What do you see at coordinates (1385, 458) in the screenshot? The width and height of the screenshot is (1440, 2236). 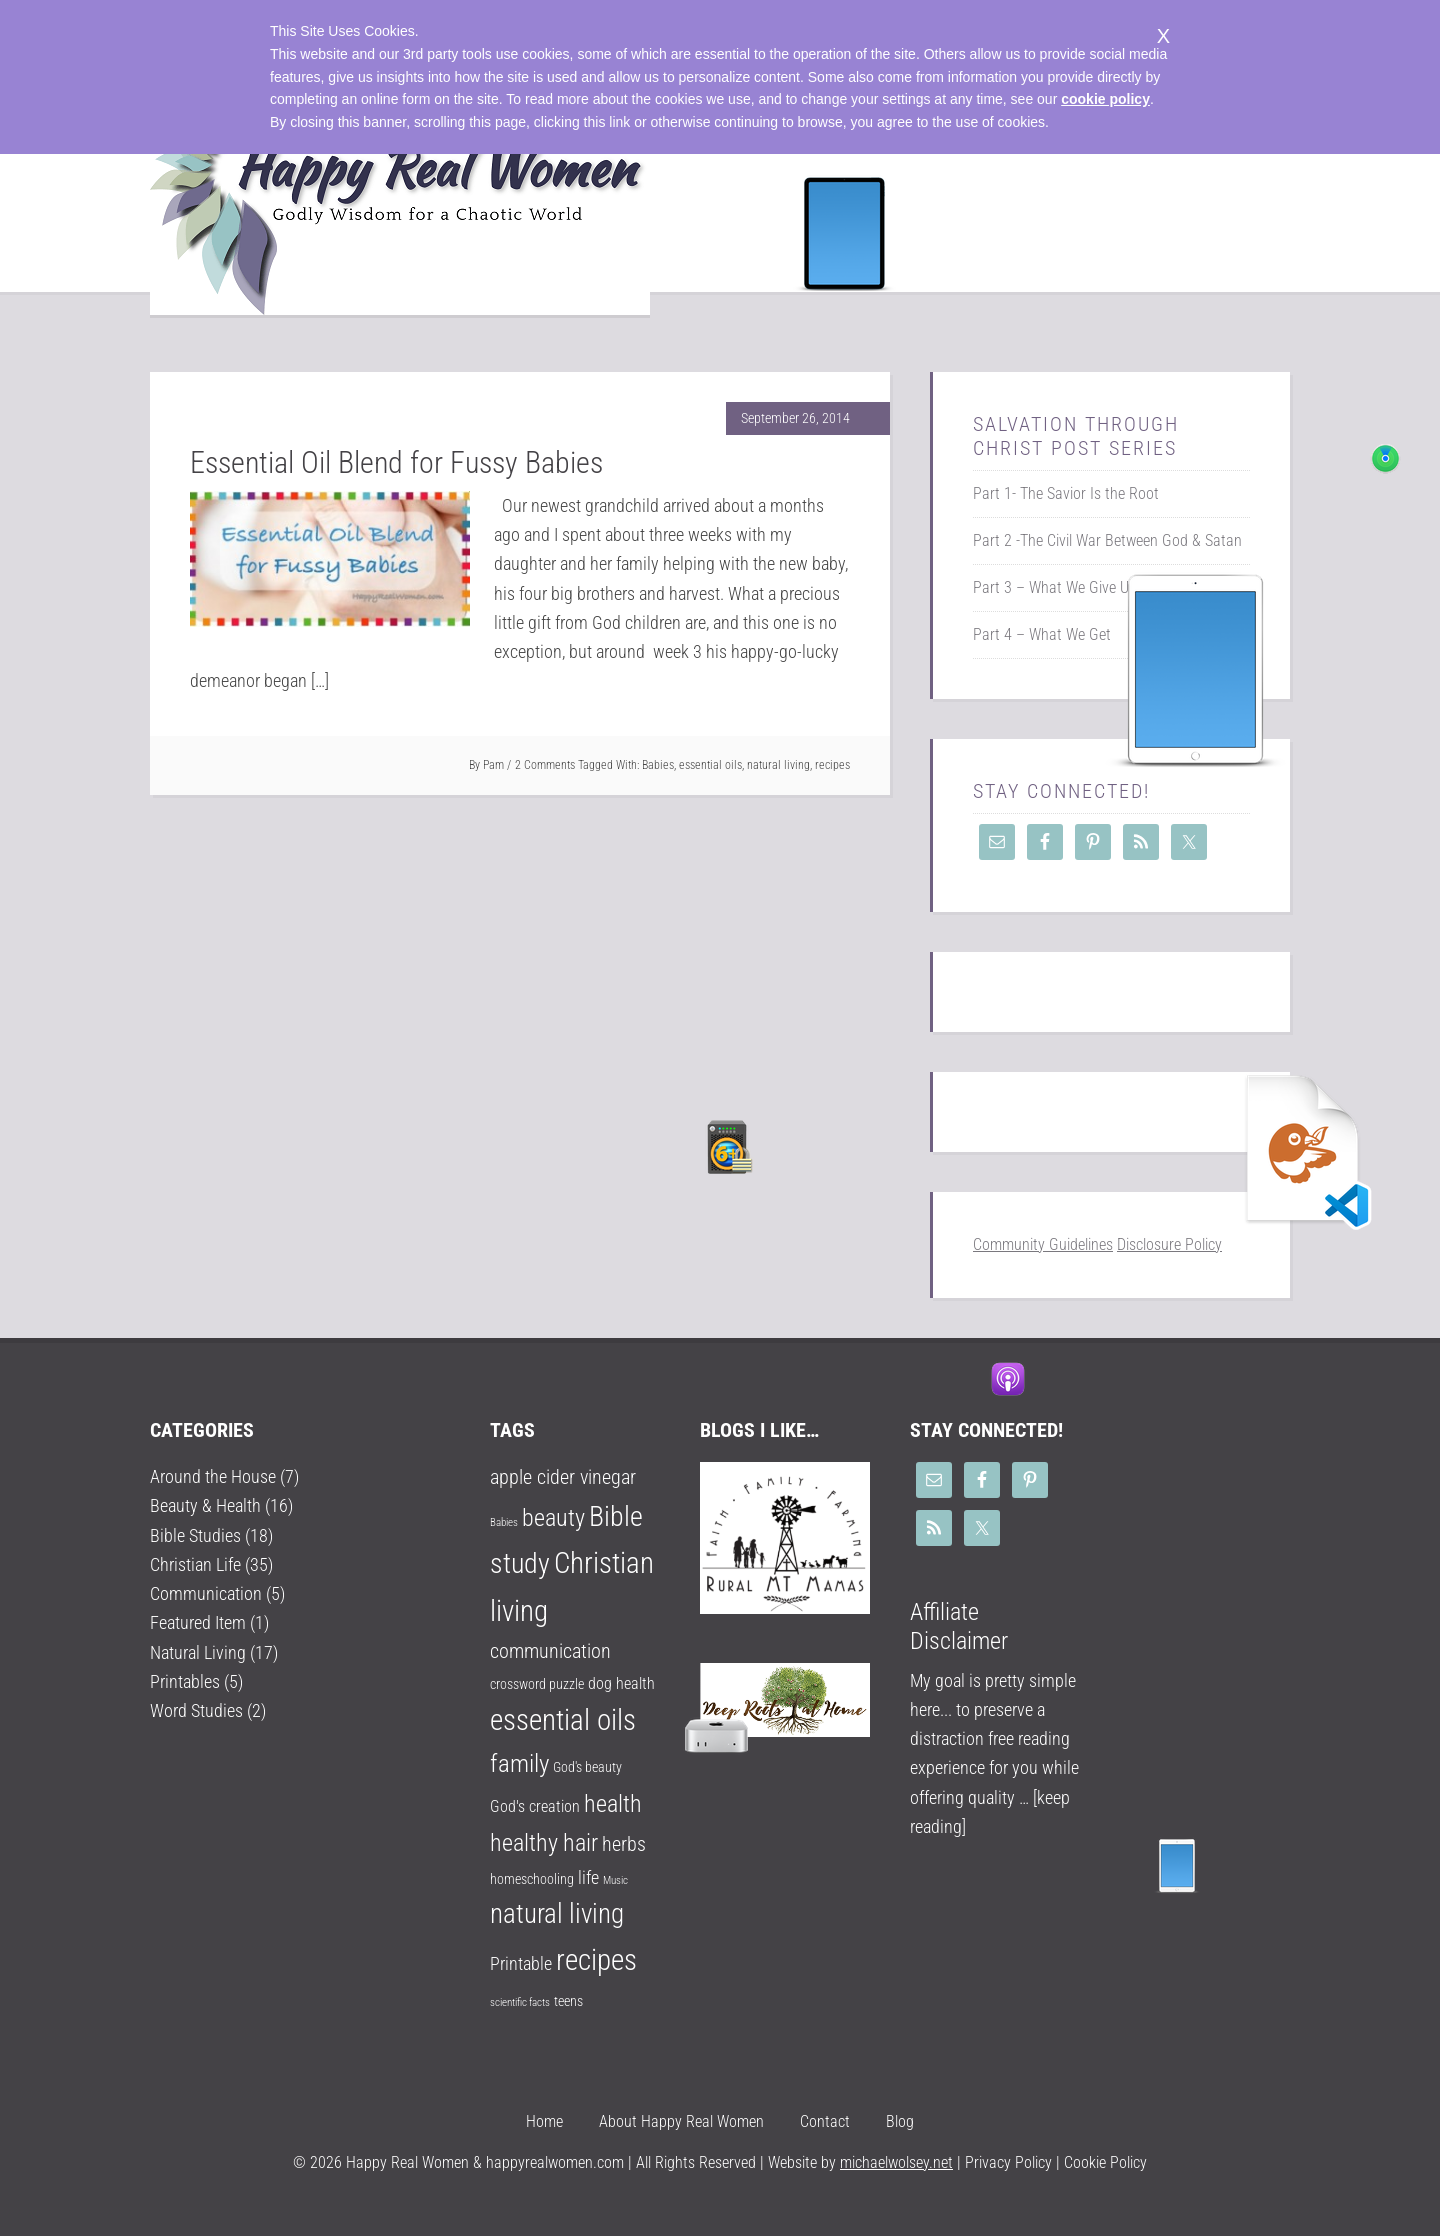 I see `open find my app to locate devices` at bounding box center [1385, 458].